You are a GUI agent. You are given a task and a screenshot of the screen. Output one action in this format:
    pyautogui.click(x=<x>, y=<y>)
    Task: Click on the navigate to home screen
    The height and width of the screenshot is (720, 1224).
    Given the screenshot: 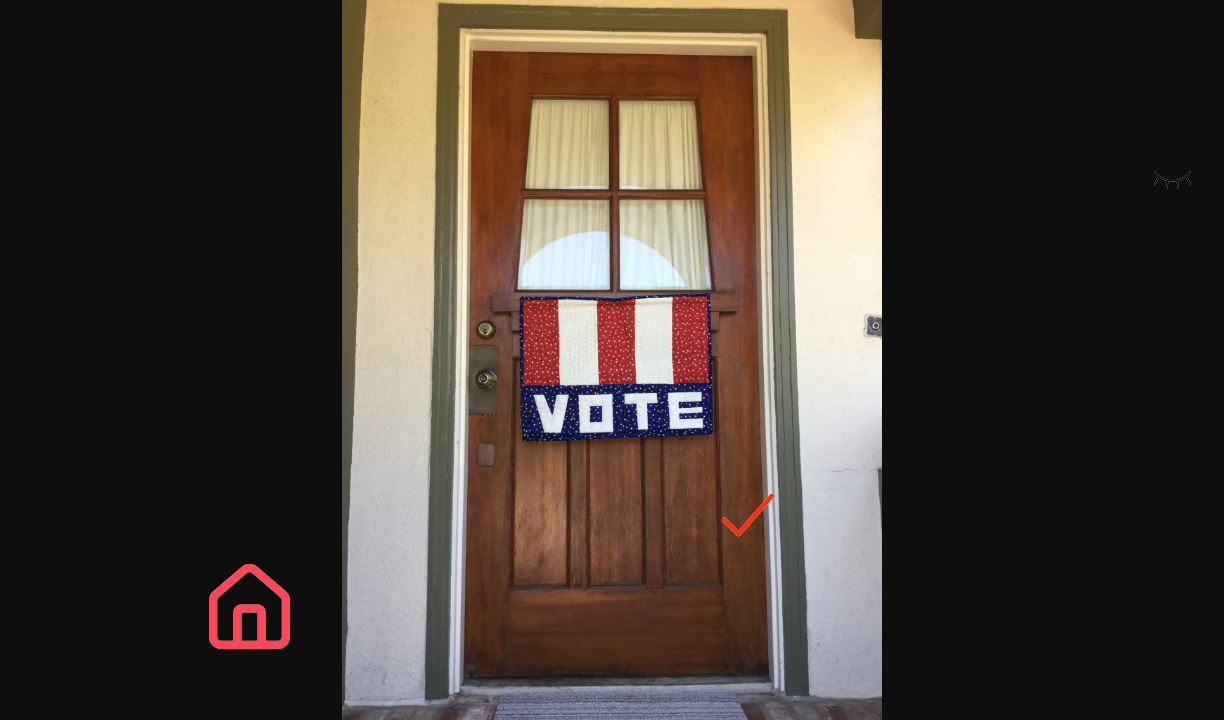 What is the action you would take?
    pyautogui.click(x=249, y=608)
    